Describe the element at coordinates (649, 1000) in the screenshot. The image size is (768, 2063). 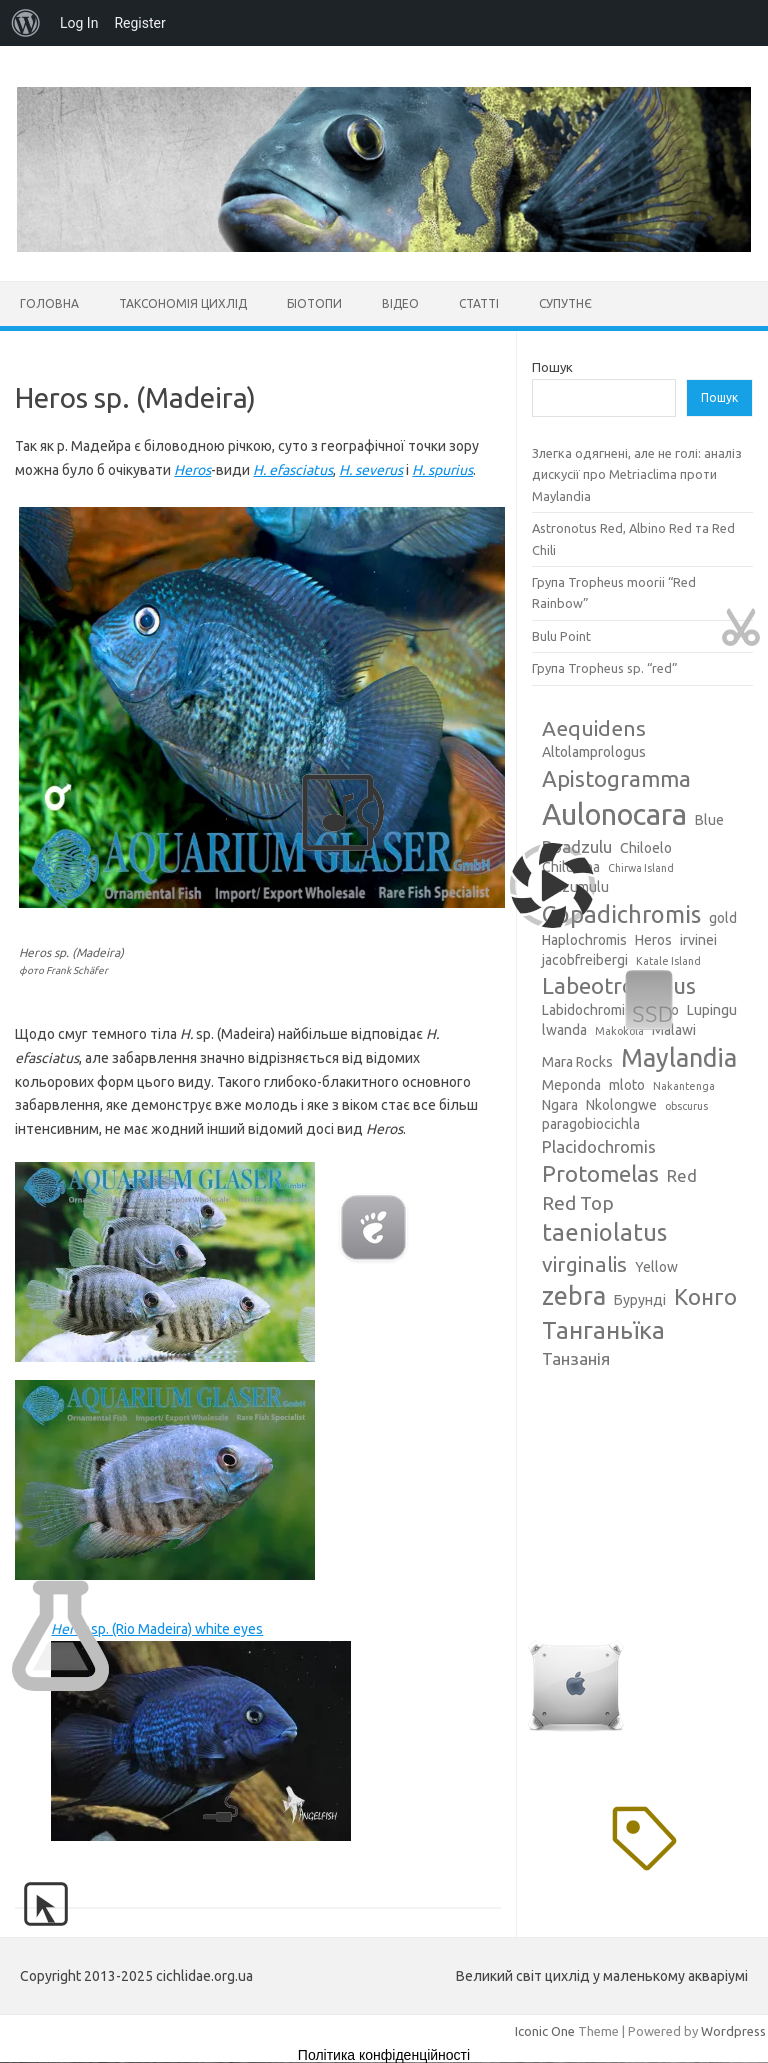
I see `indicates a solid state drive (SSD) storage device` at that location.